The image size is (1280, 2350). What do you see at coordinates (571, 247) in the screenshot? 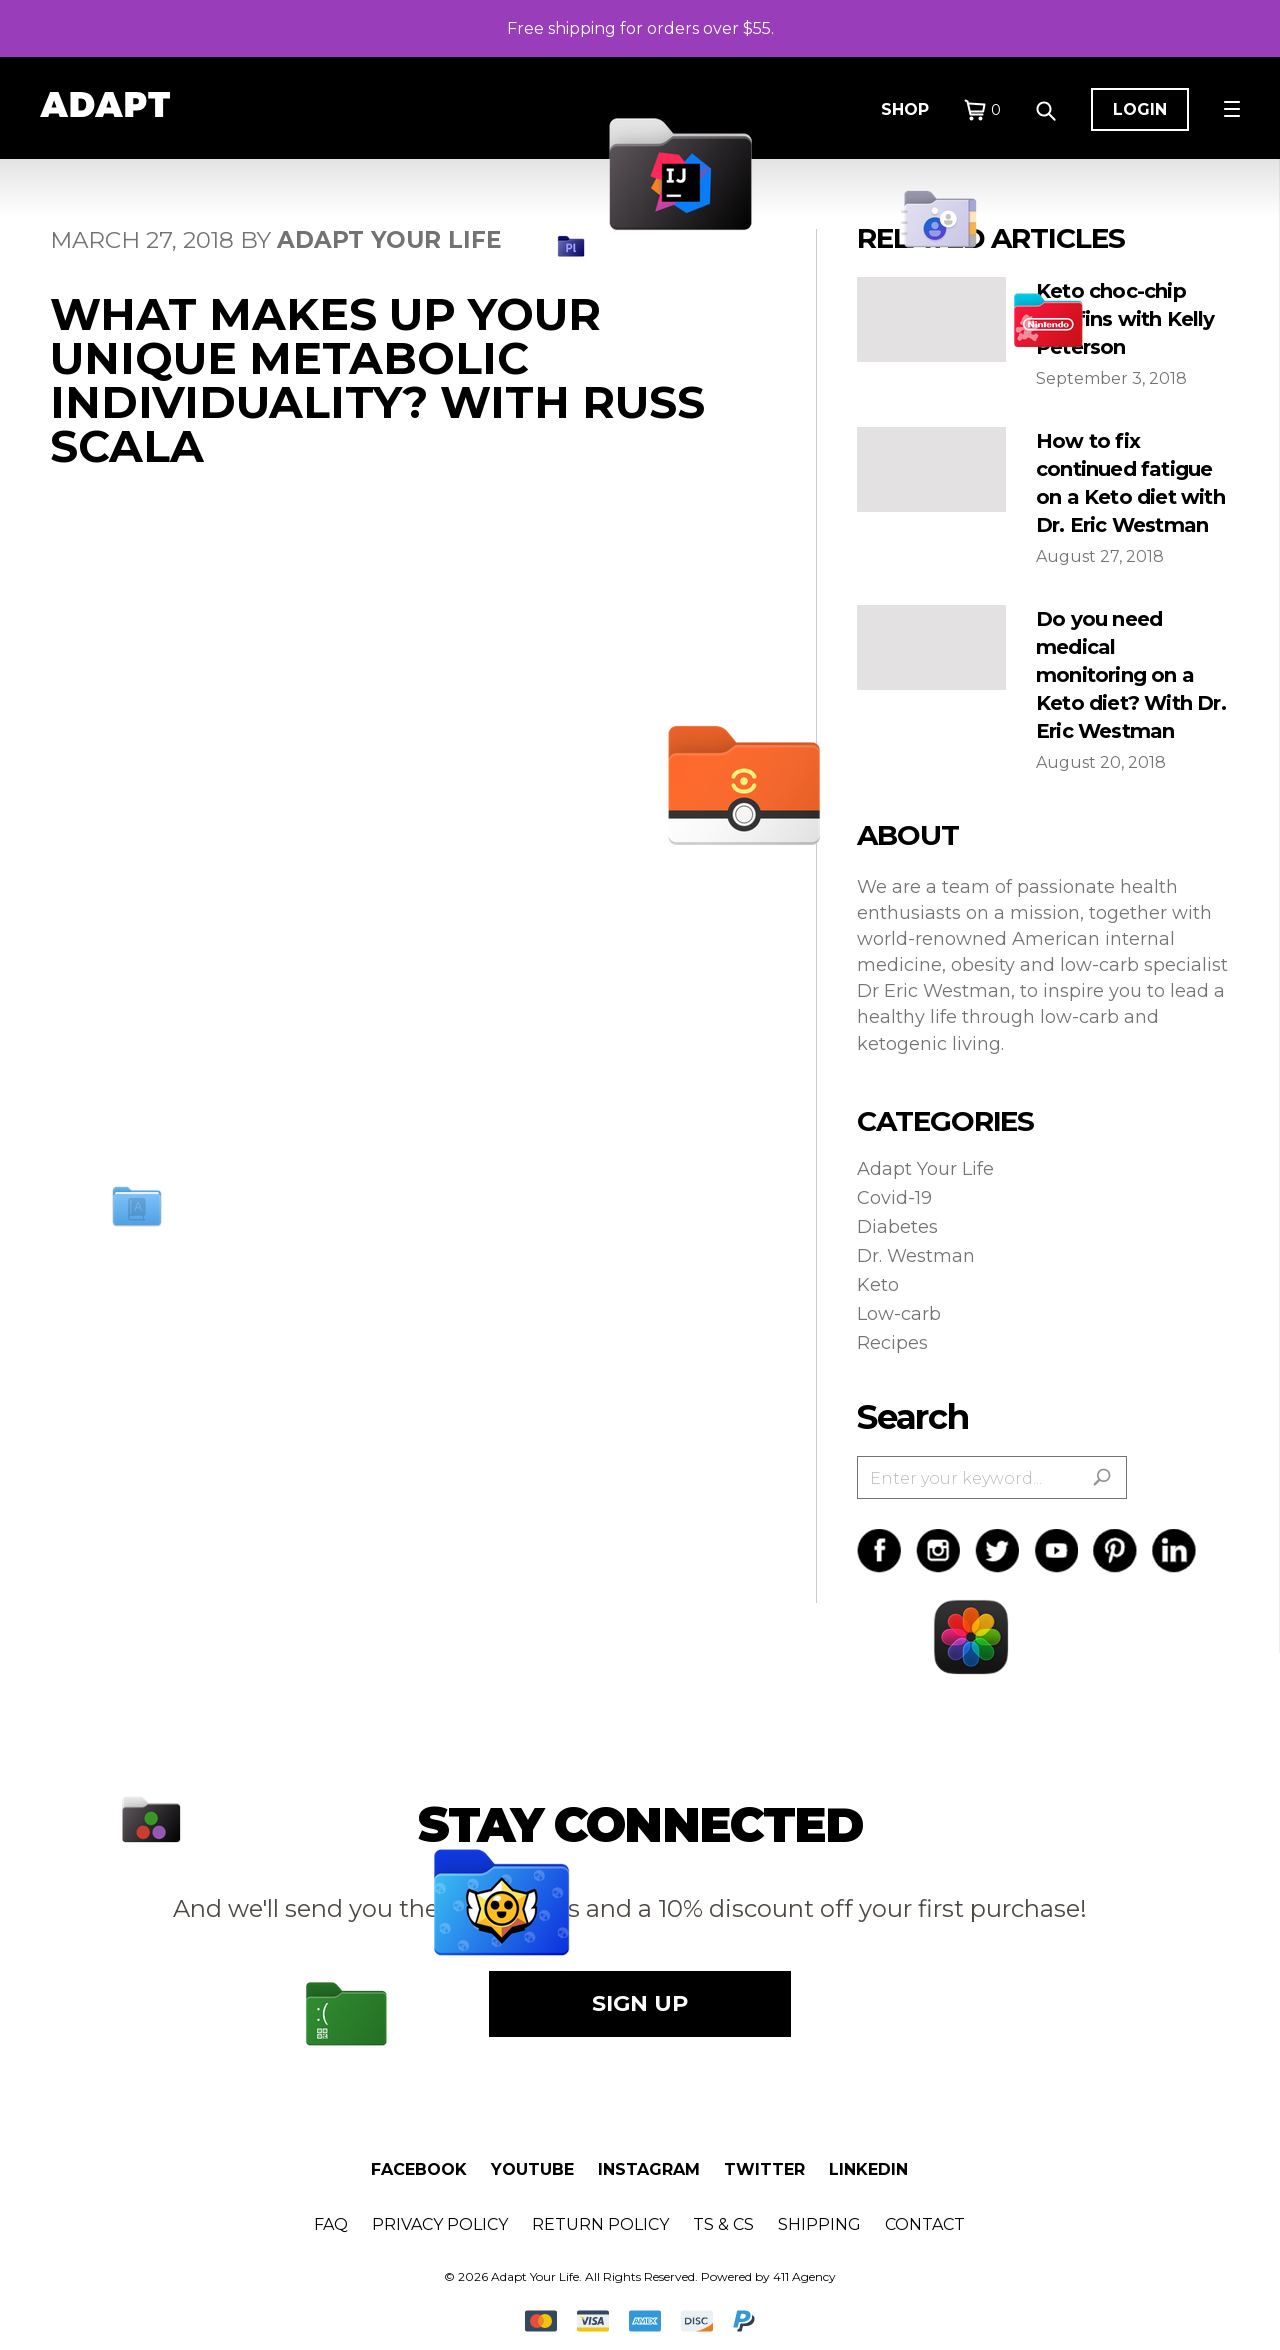
I see `open folder containing adobe prelude project files` at bounding box center [571, 247].